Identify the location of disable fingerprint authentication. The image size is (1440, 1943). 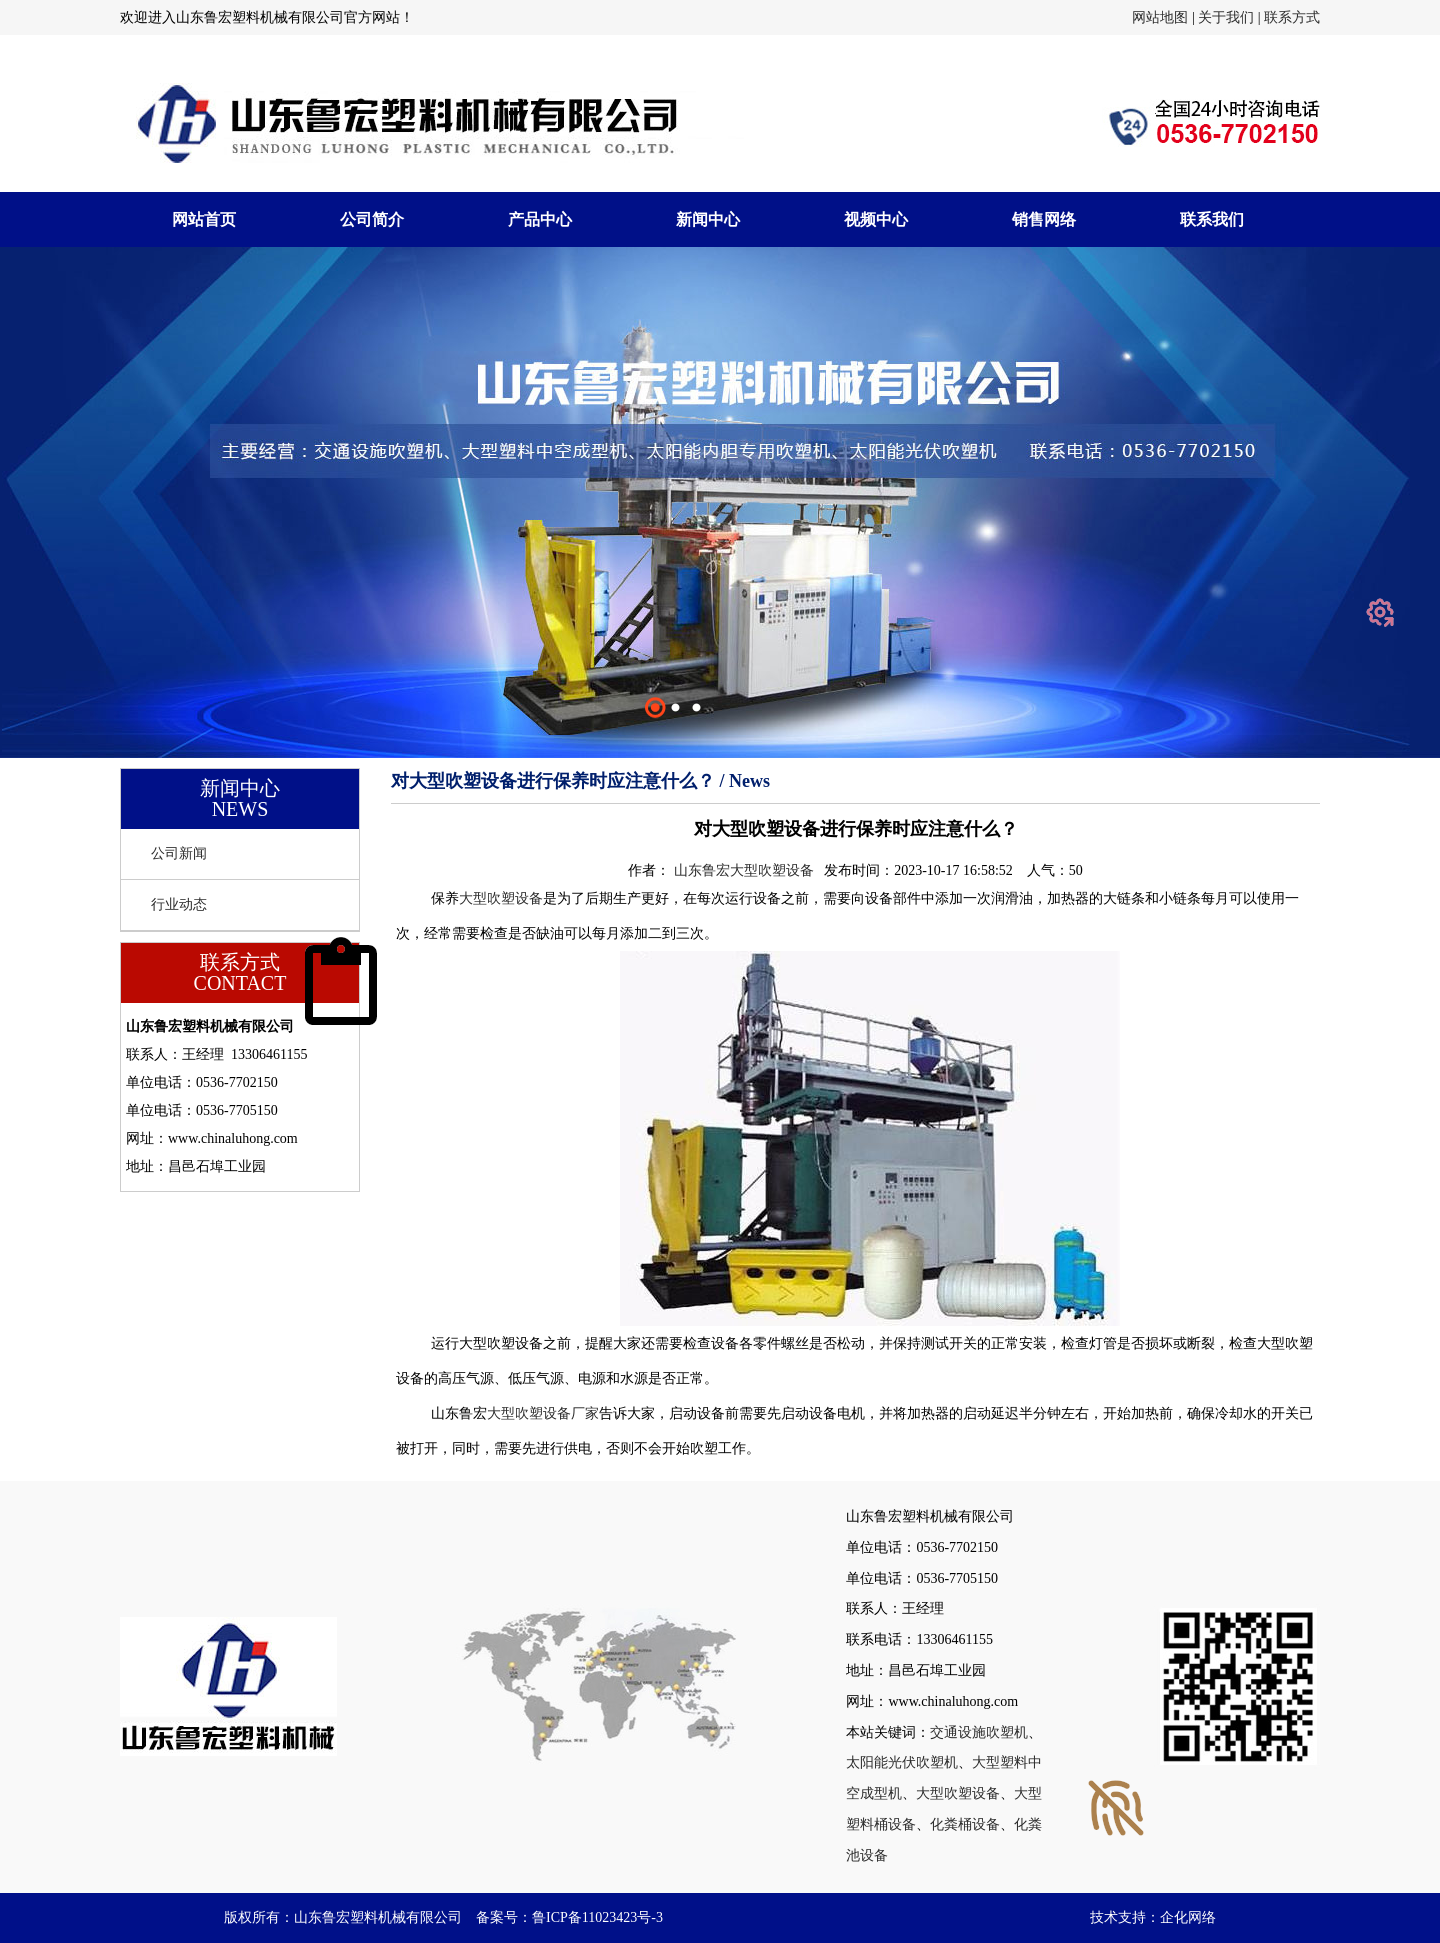
(1116, 1808).